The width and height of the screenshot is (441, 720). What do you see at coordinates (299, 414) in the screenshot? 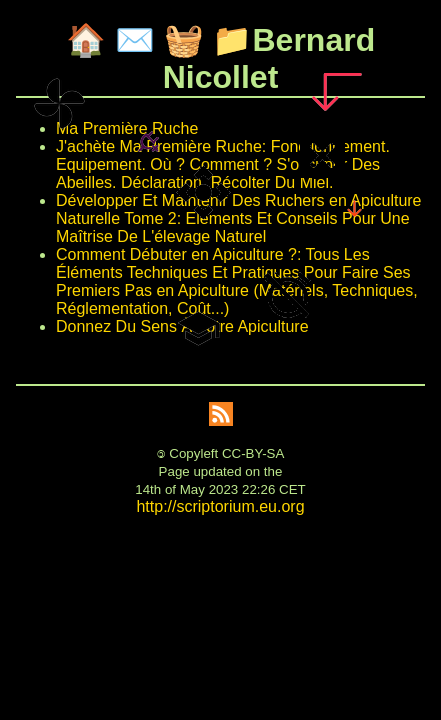
I see `stop media playback` at bounding box center [299, 414].